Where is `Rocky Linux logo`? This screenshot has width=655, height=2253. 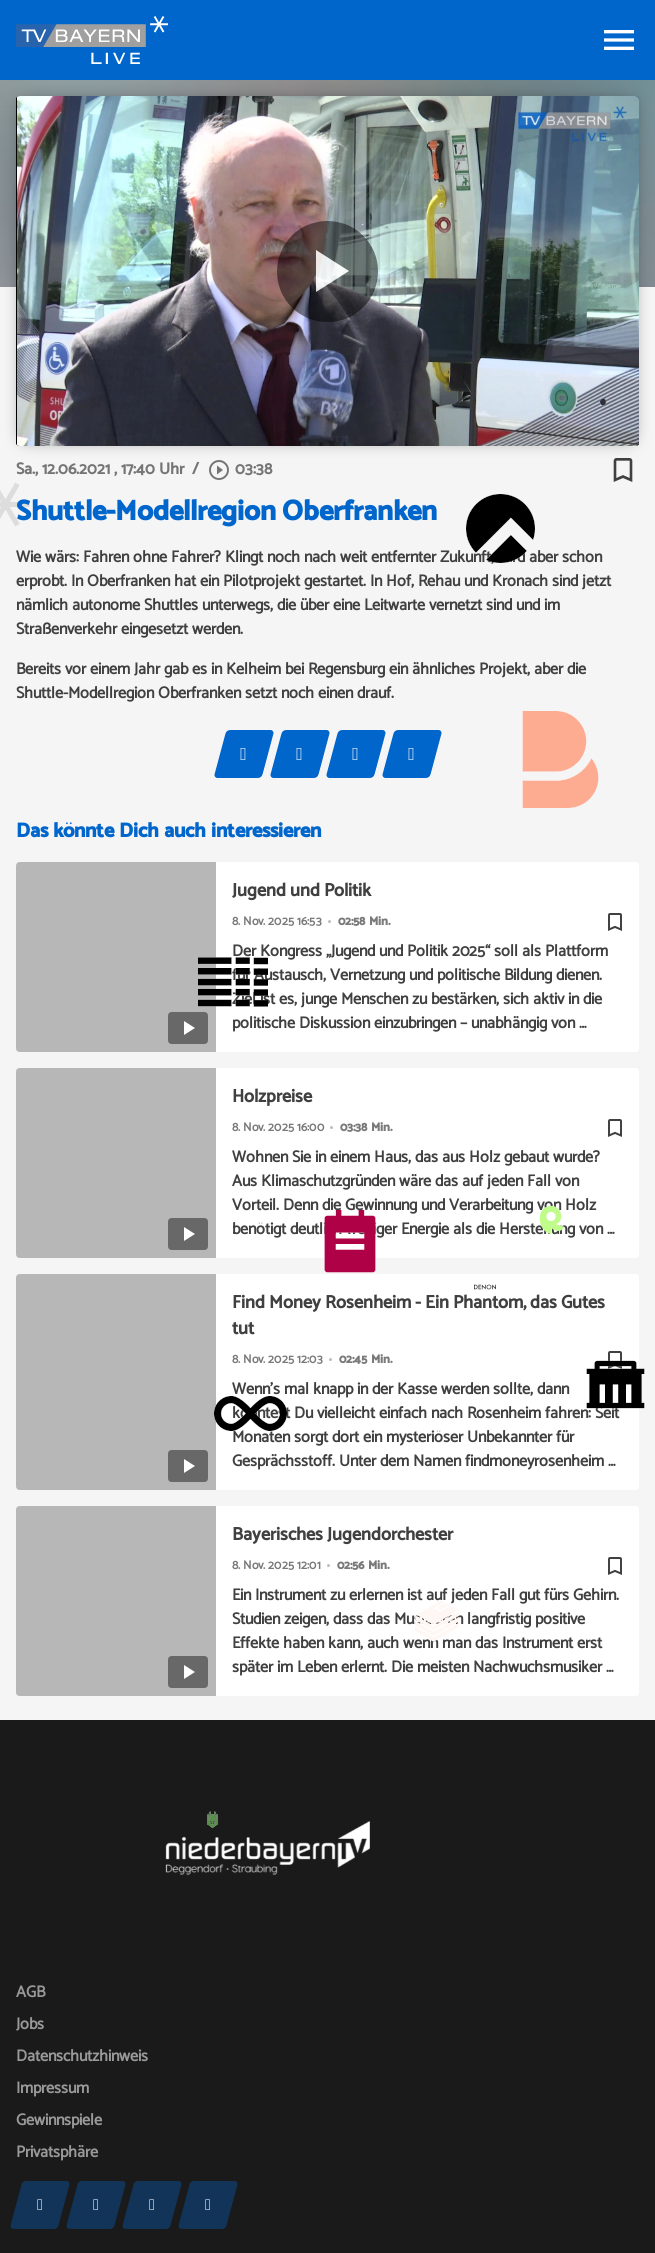
Rocky Linux logo is located at coordinates (500, 528).